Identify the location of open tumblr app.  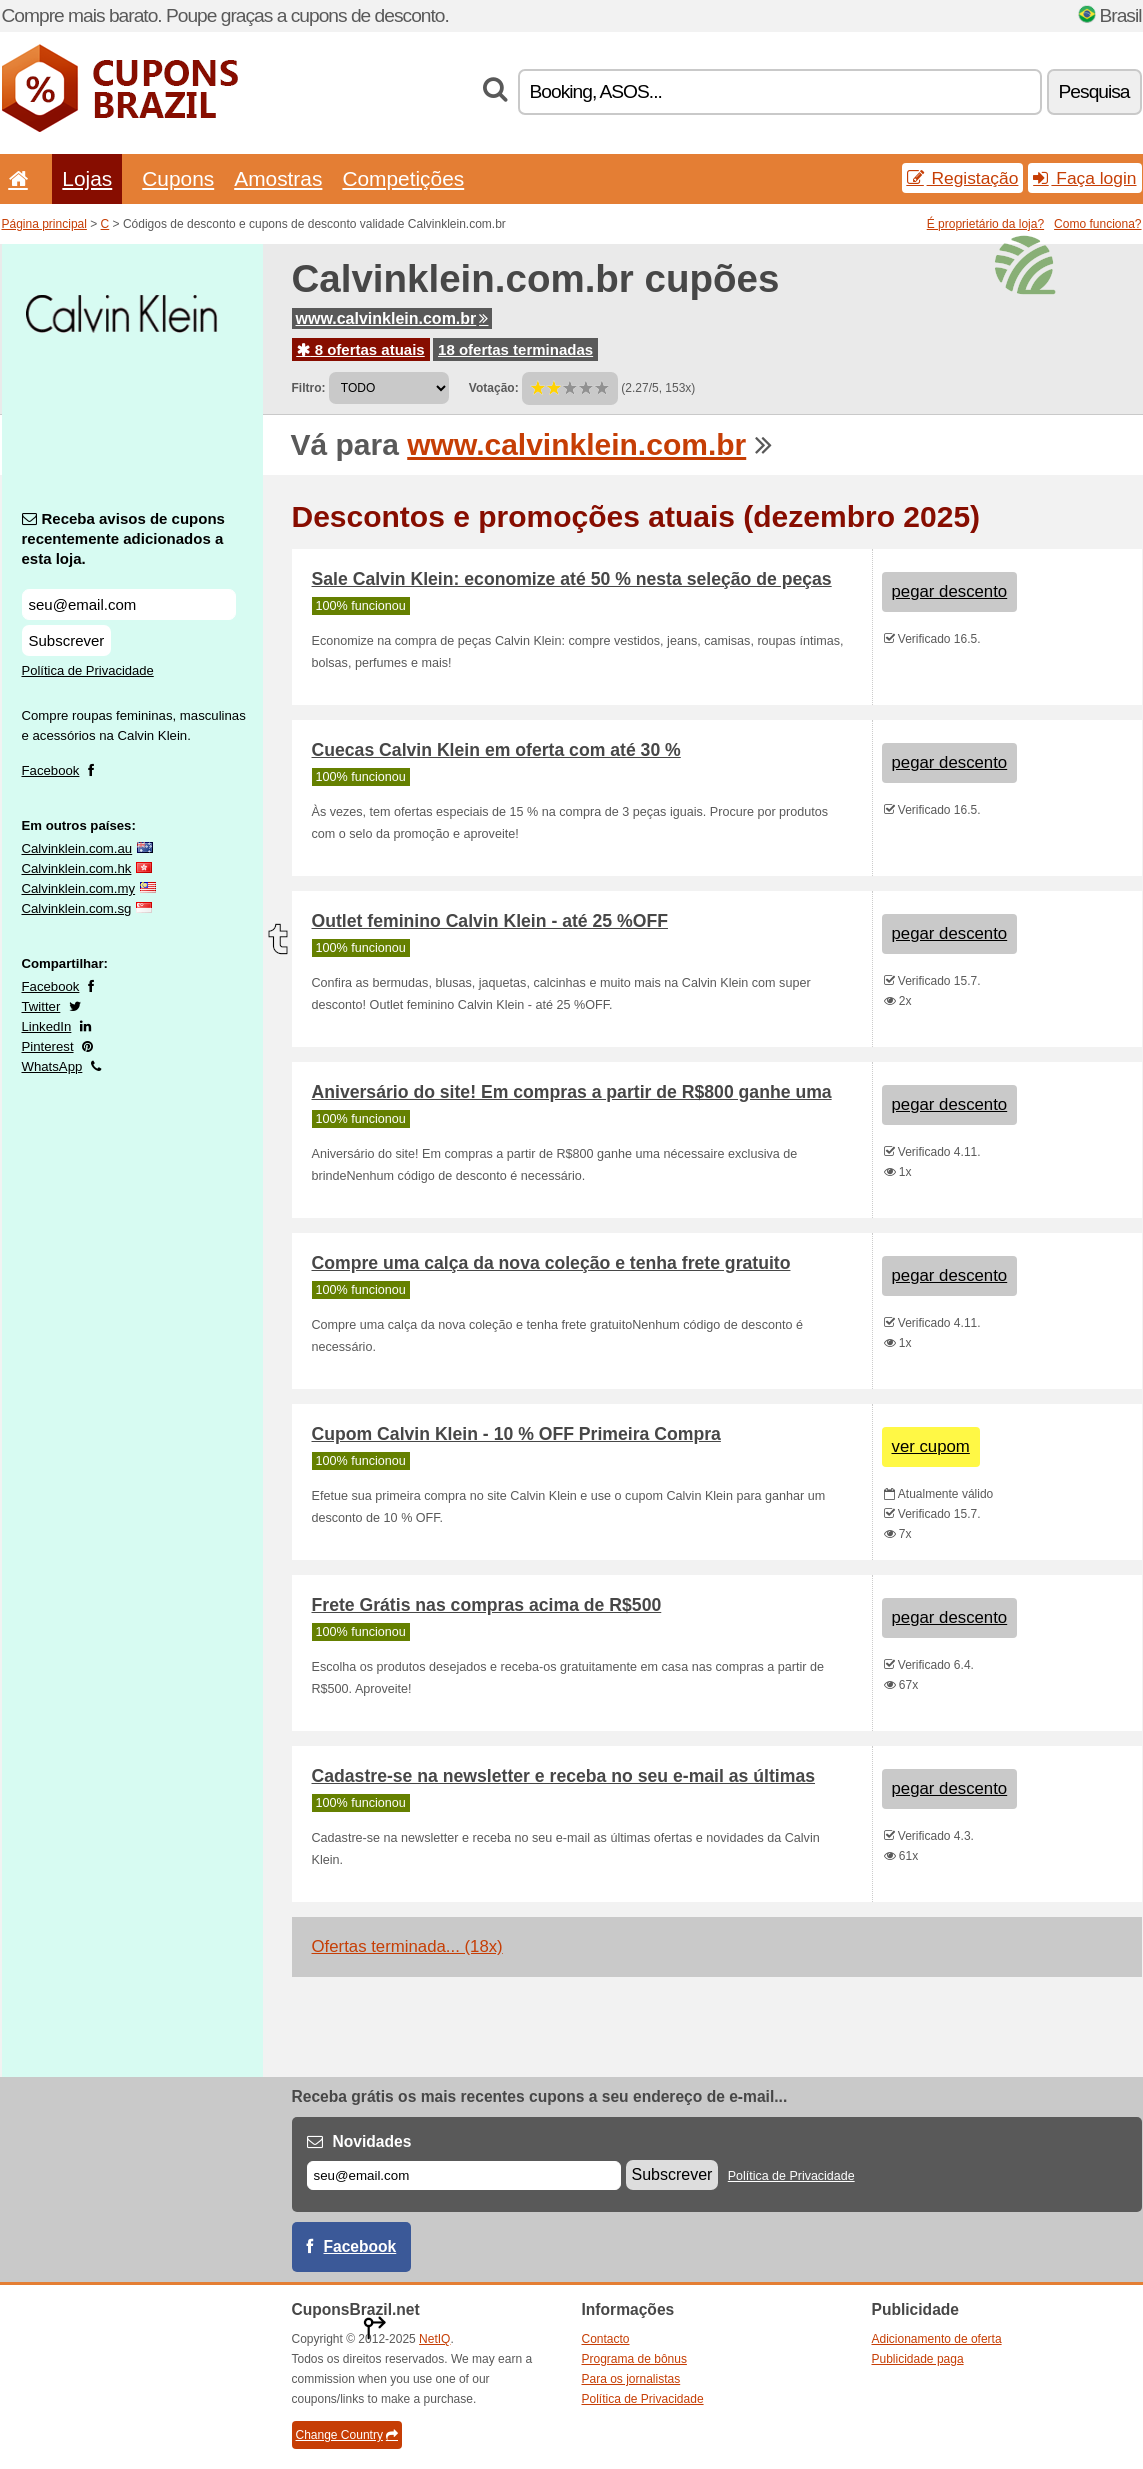
(278, 939).